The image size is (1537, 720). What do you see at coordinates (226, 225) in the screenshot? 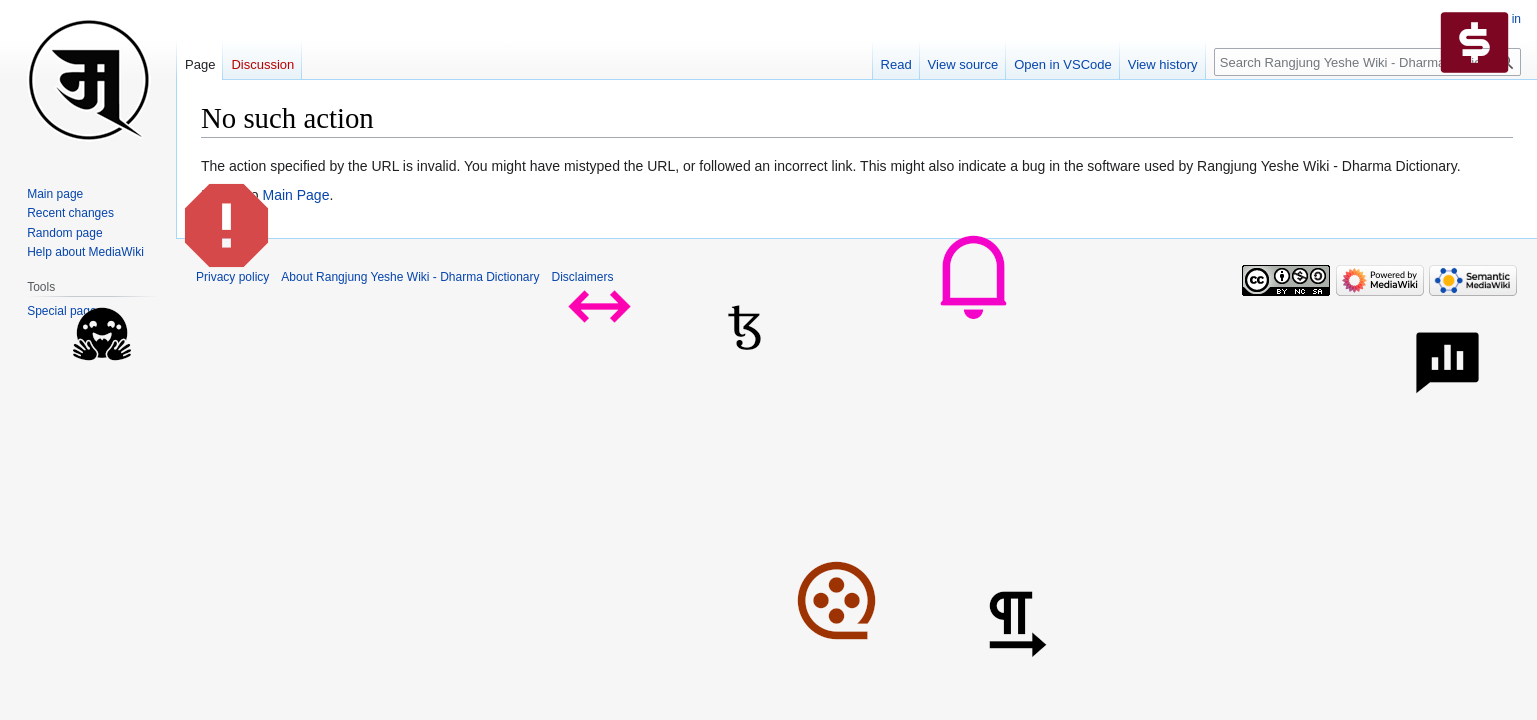
I see `indicates spam or junk content` at bounding box center [226, 225].